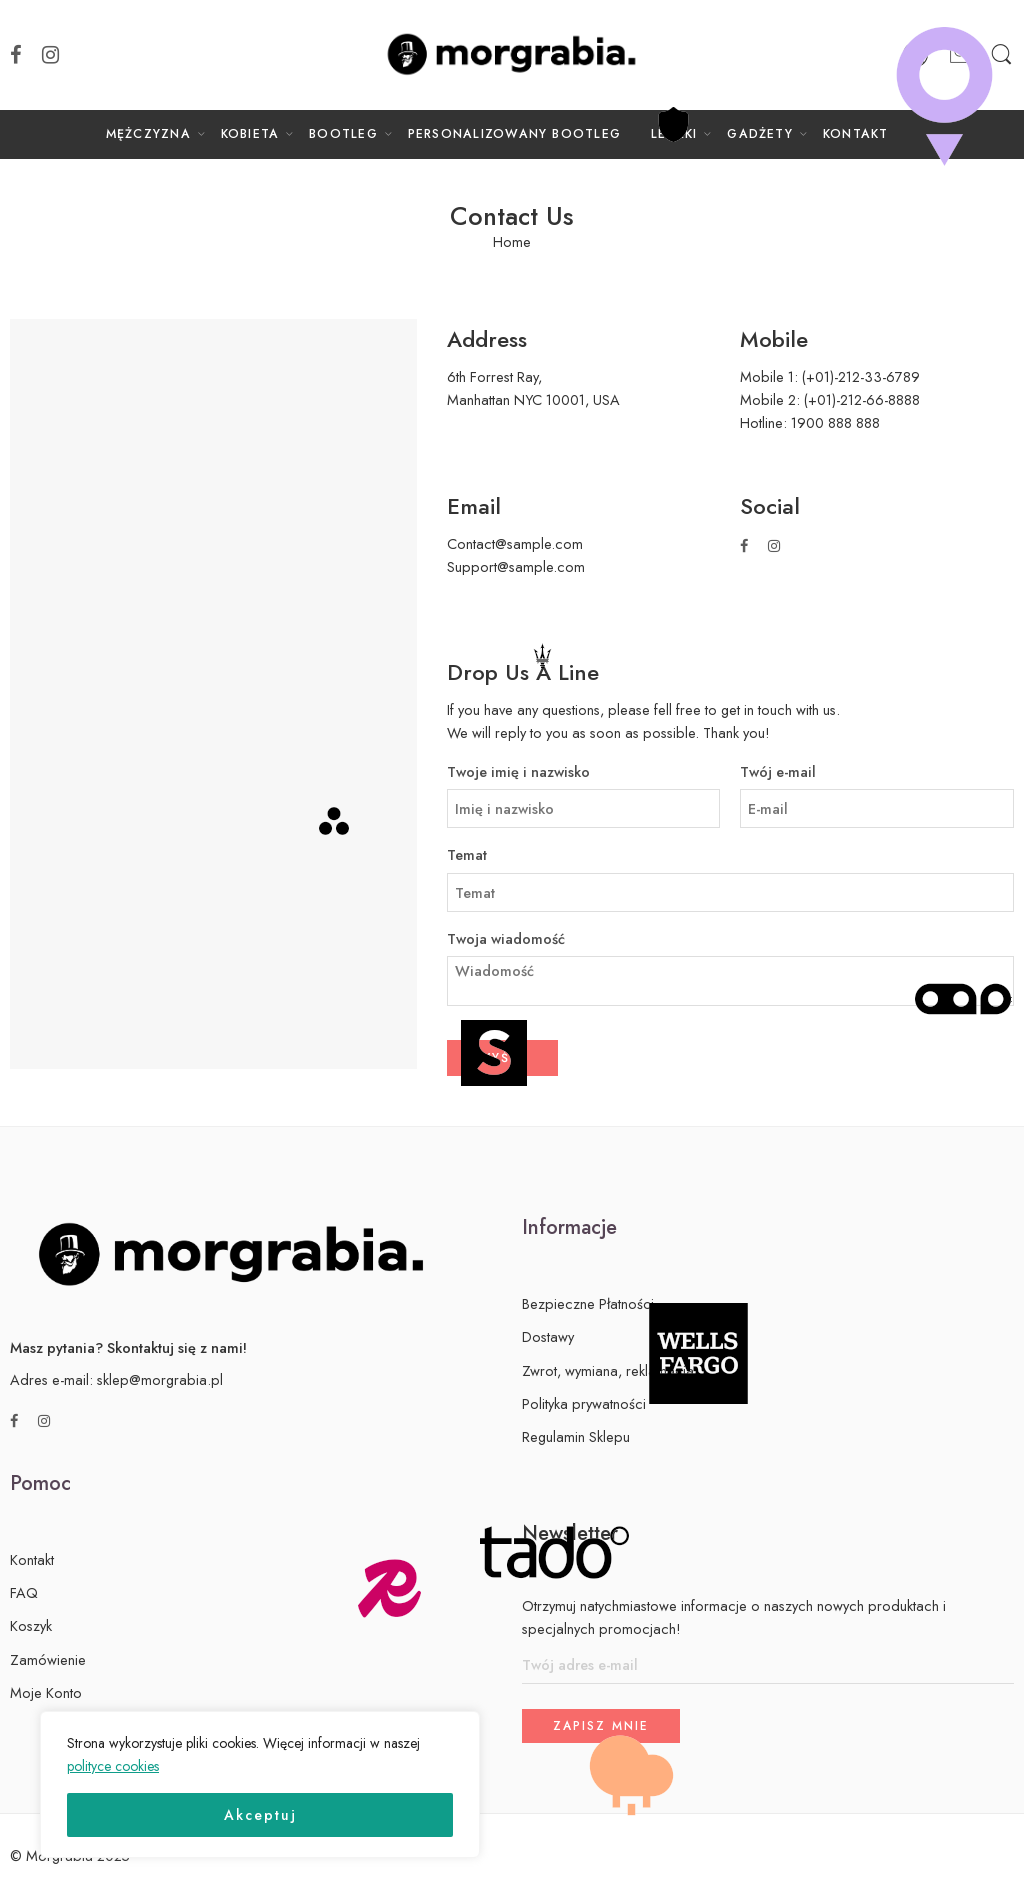 The height and width of the screenshot is (1898, 1024). What do you see at coordinates (944, 96) in the screenshot?
I see `open TomTom navigation app` at bounding box center [944, 96].